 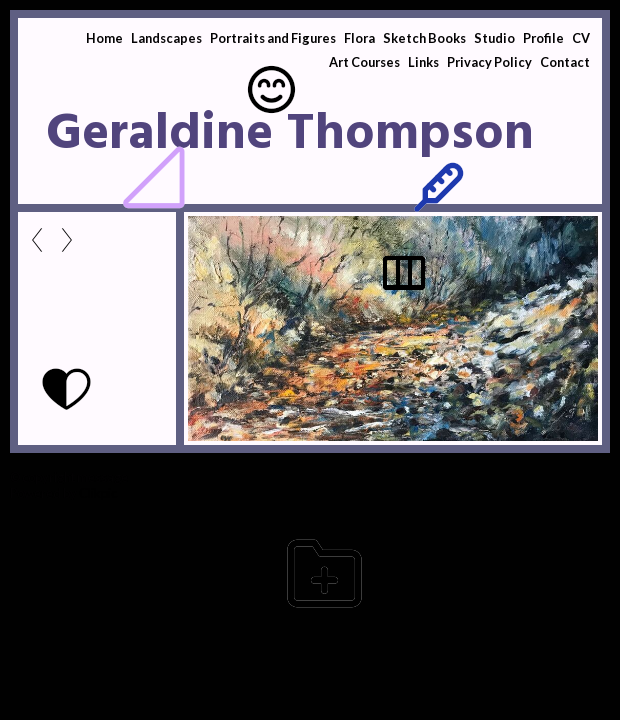 What do you see at coordinates (159, 180) in the screenshot?
I see `indicates no cellular signal available` at bounding box center [159, 180].